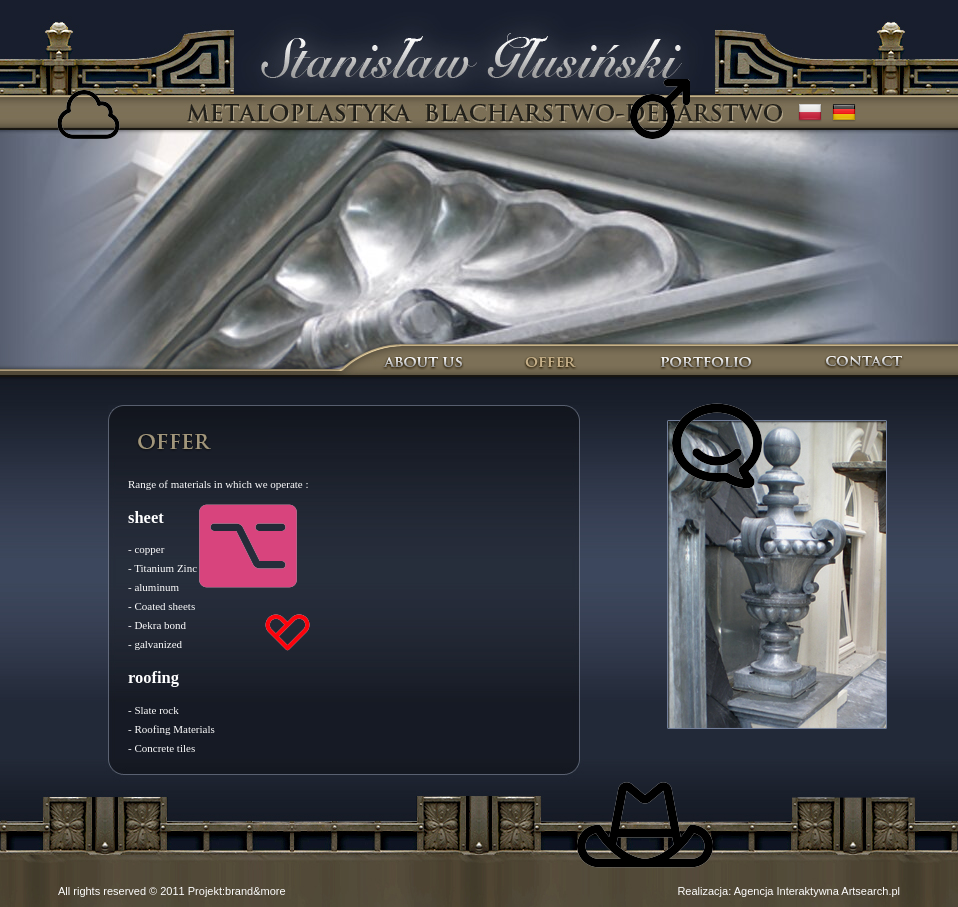 The image size is (958, 907). I want to click on keyboard option/alt key symbol, so click(248, 546).